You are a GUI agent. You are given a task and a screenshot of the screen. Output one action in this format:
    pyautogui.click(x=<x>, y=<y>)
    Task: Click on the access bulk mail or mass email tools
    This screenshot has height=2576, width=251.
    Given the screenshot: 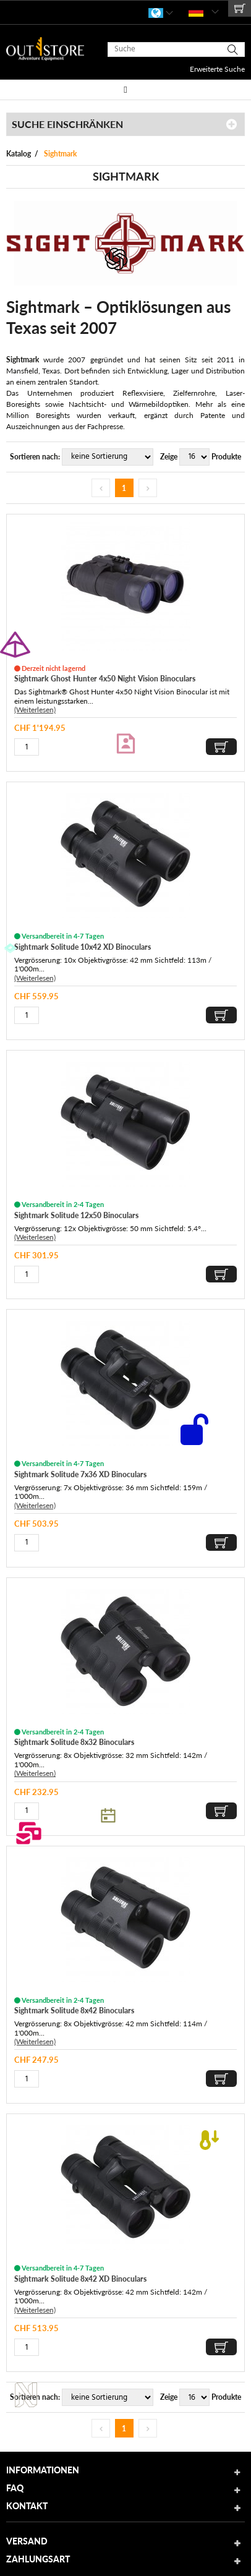 What is the action you would take?
    pyautogui.click(x=28, y=1833)
    